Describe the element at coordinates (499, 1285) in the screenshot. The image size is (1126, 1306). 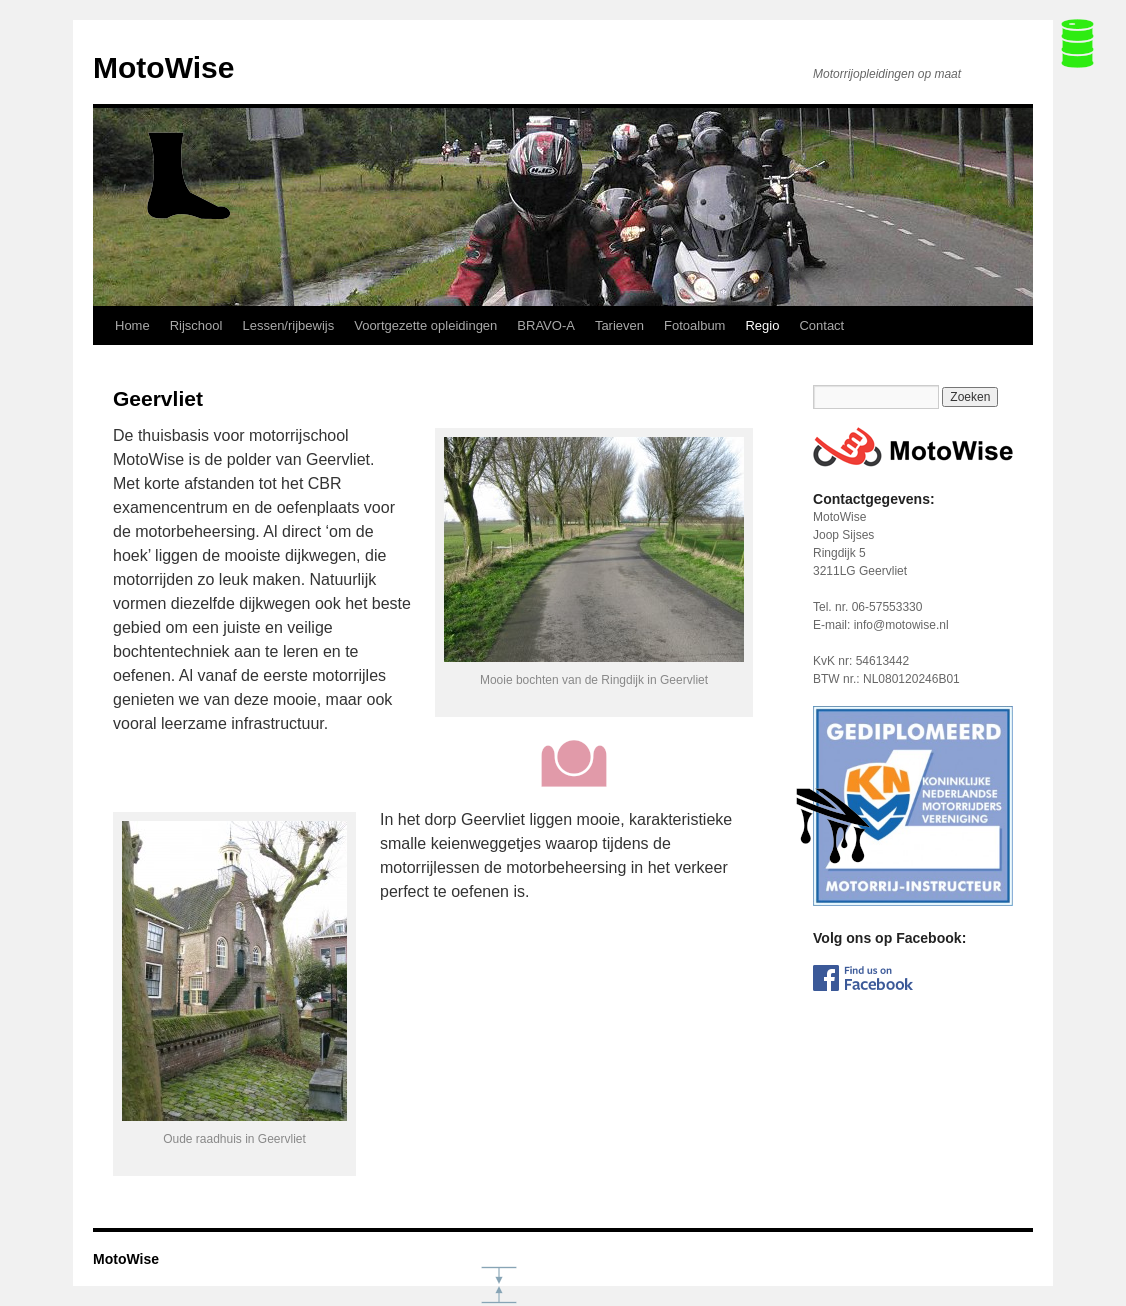
I see `join a game or session` at that location.